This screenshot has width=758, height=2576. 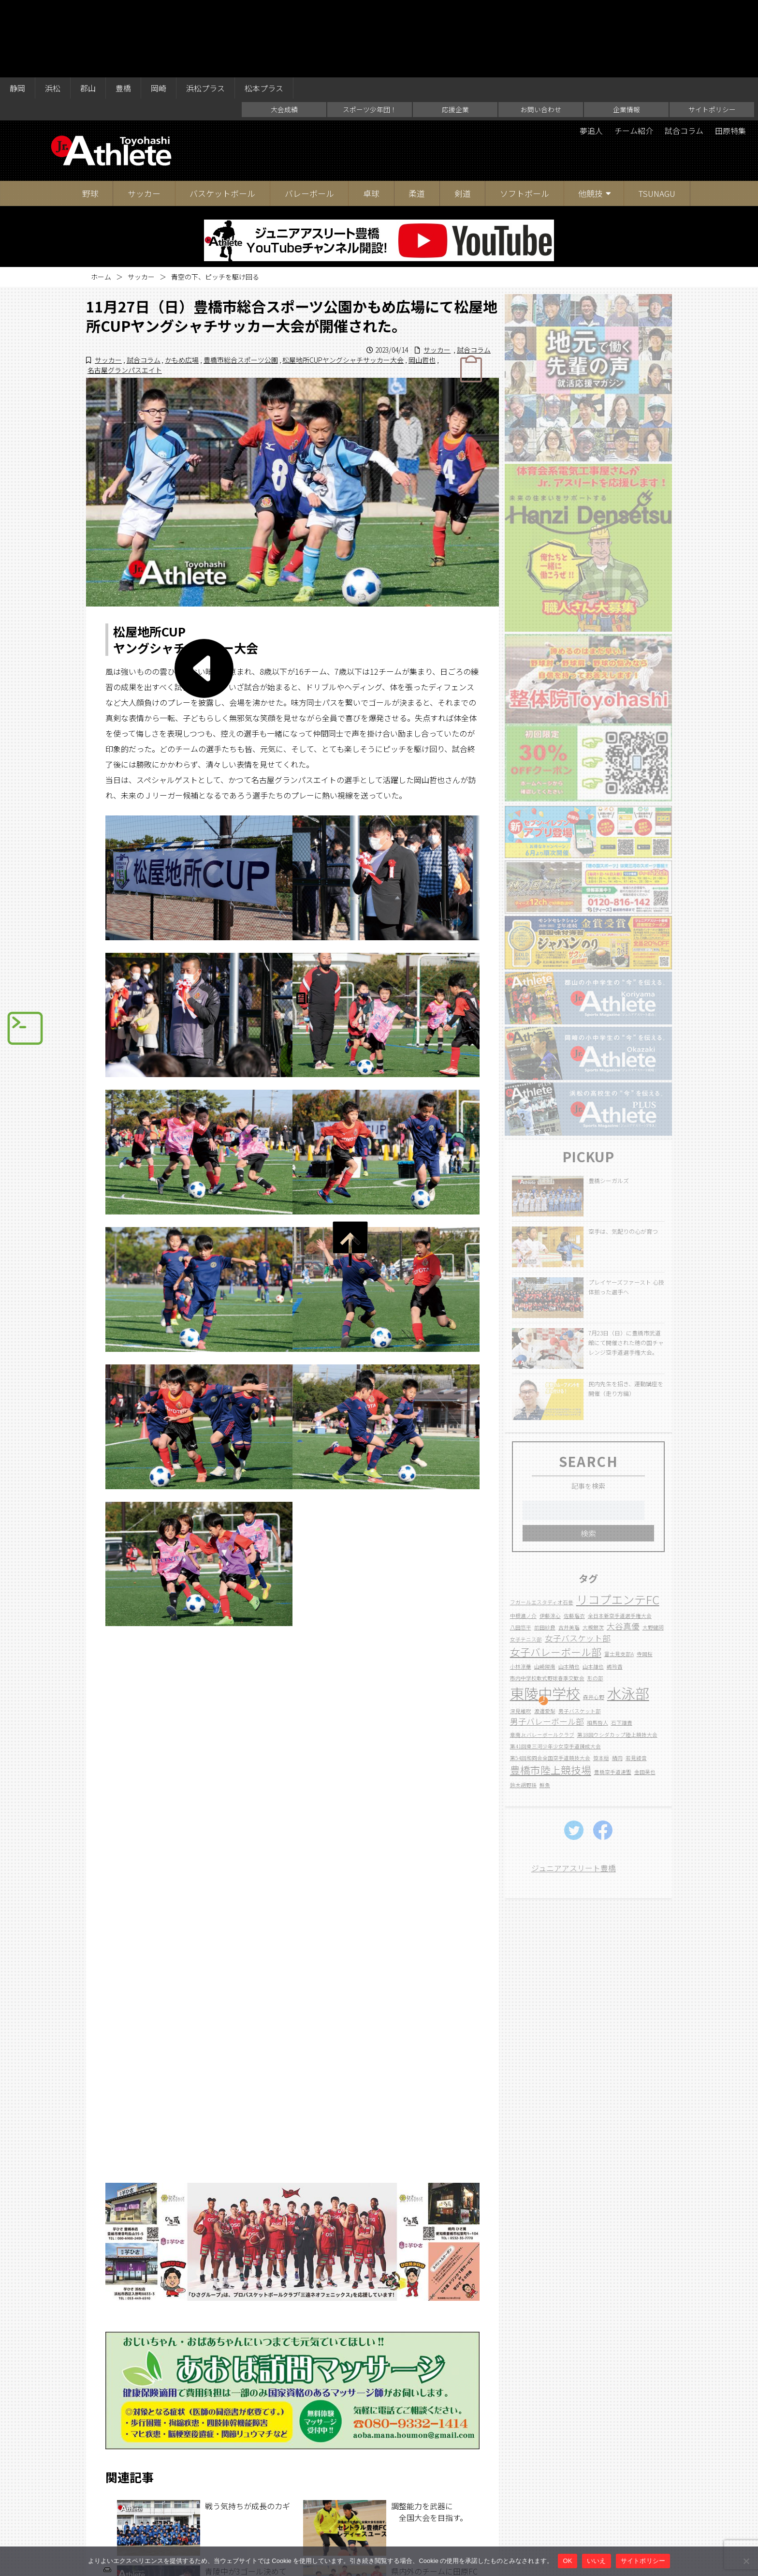 What do you see at coordinates (302, 998) in the screenshot?
I see `view news or articles` at bounding box center [302, 998].